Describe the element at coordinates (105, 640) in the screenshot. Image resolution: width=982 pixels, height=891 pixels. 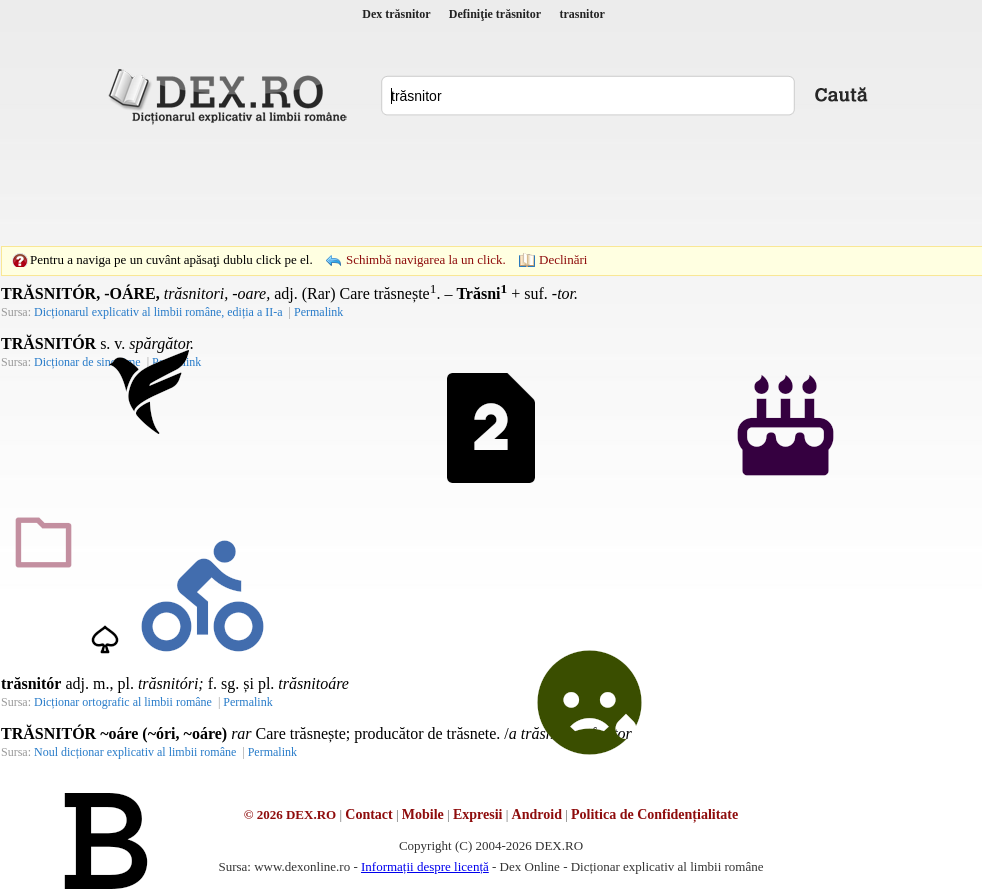
I see `spade suit symbol for card games` at that location.